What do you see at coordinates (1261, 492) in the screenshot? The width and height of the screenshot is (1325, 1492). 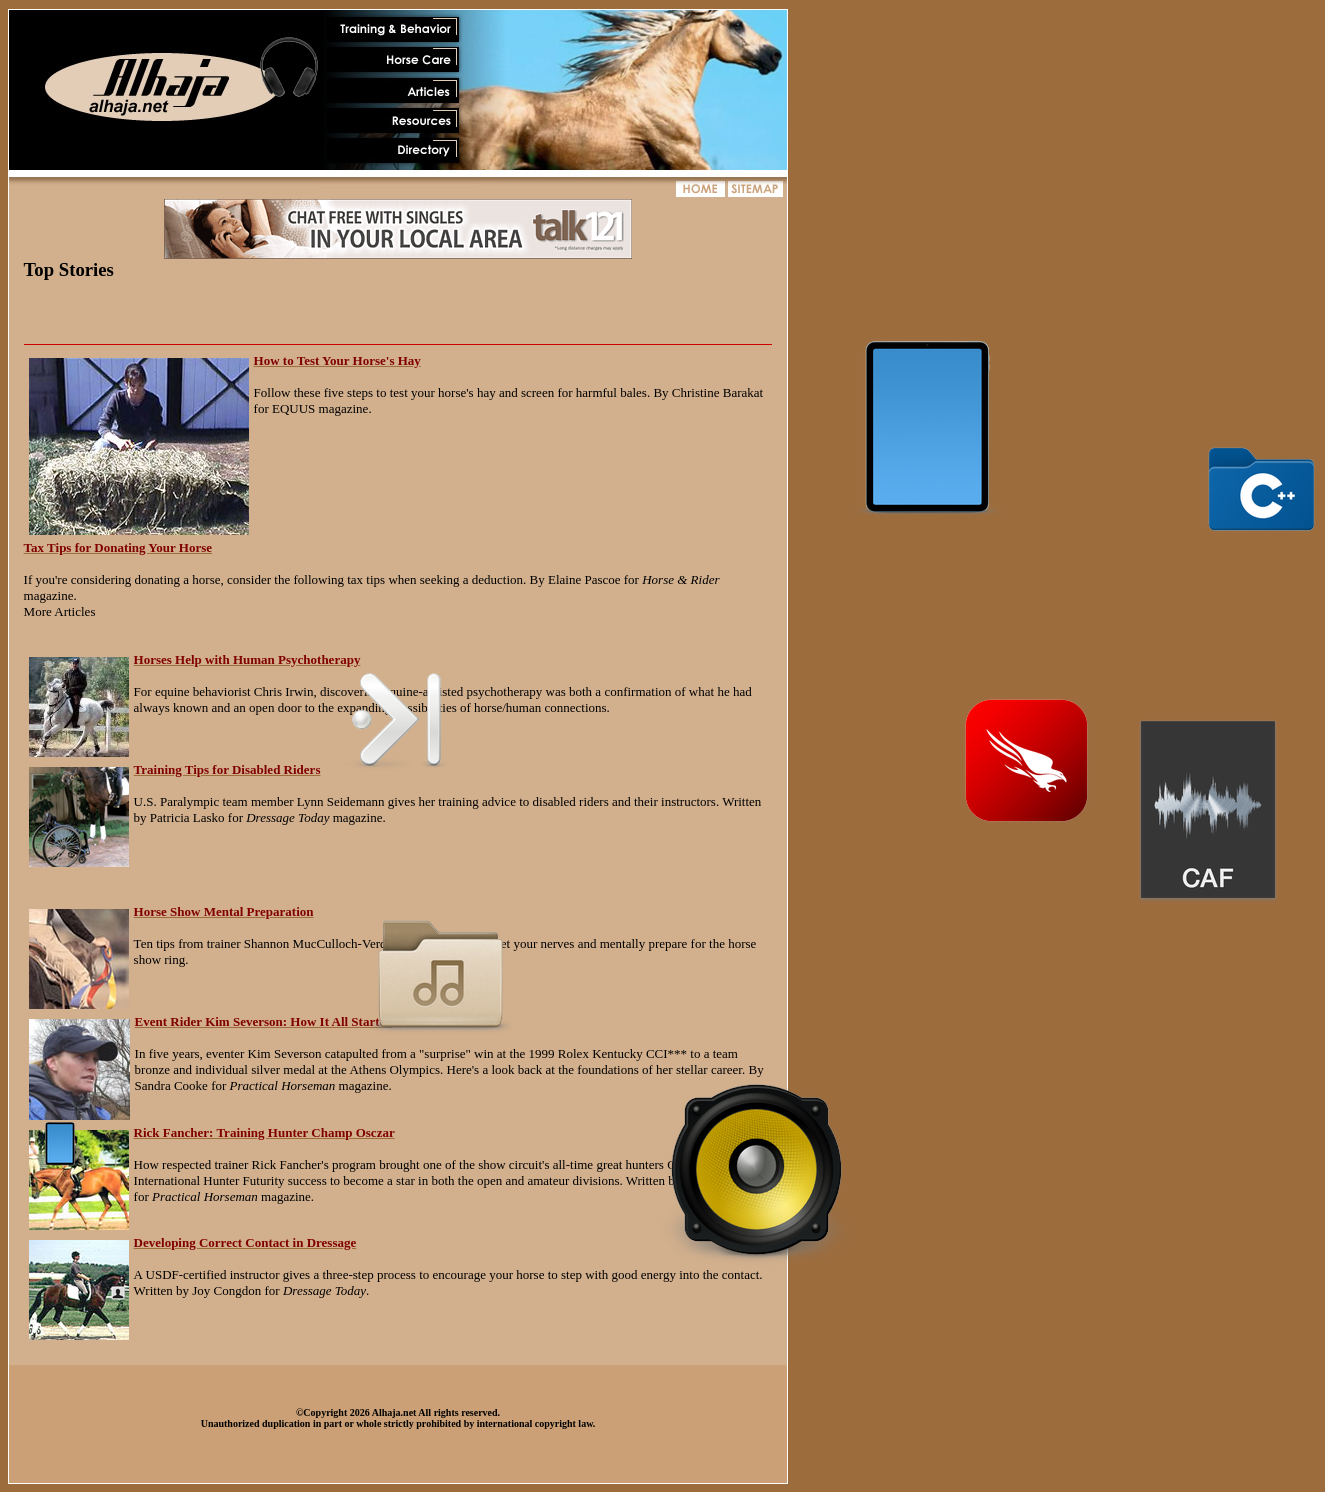 I see `open folder containing C++ project files` at bounding box center [1261, 492].